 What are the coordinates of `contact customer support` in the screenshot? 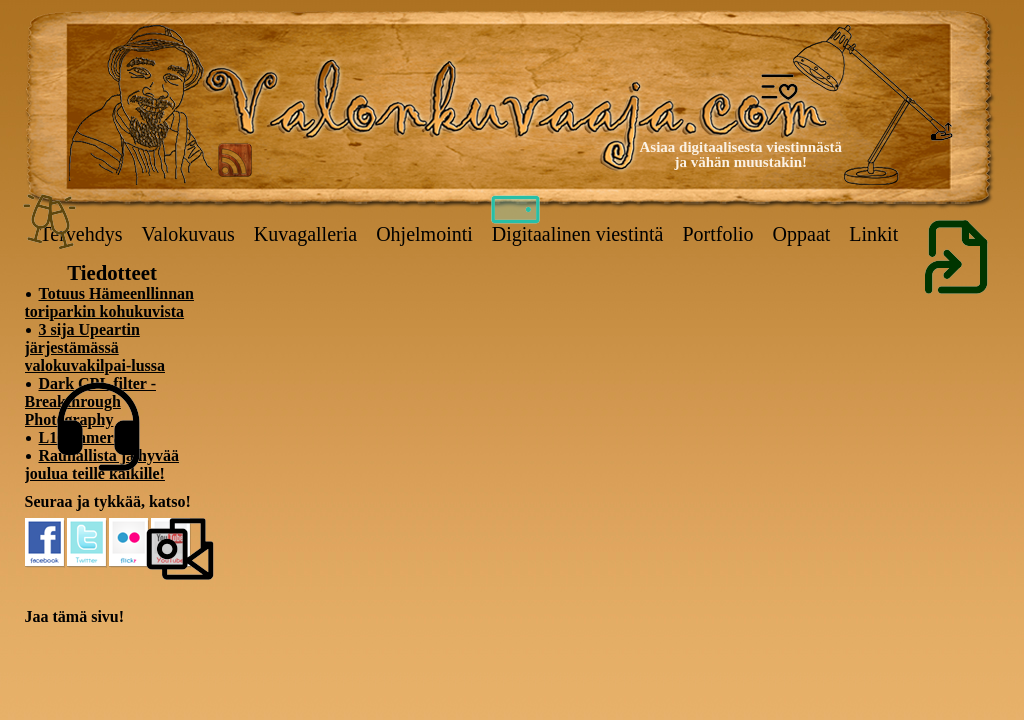 It's located at (98, 423).